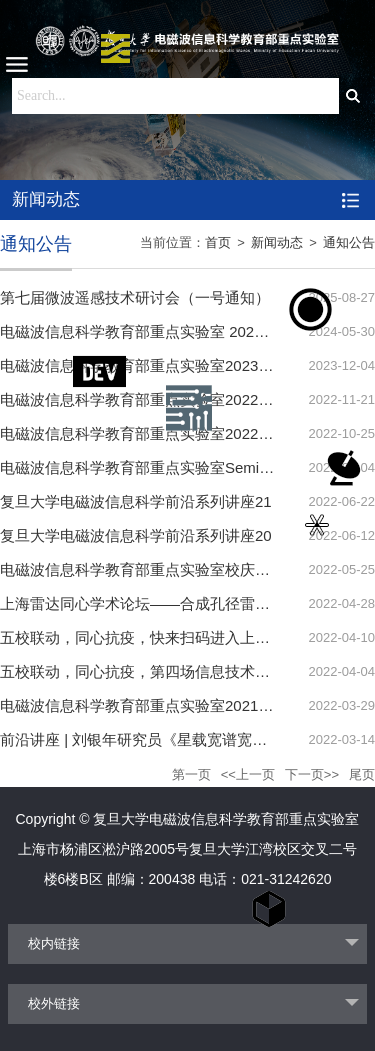  What do you see at coordinates (269, 909) in the screenshot?
I see `flatpak package manager logo` at bounding box center [269, 909].